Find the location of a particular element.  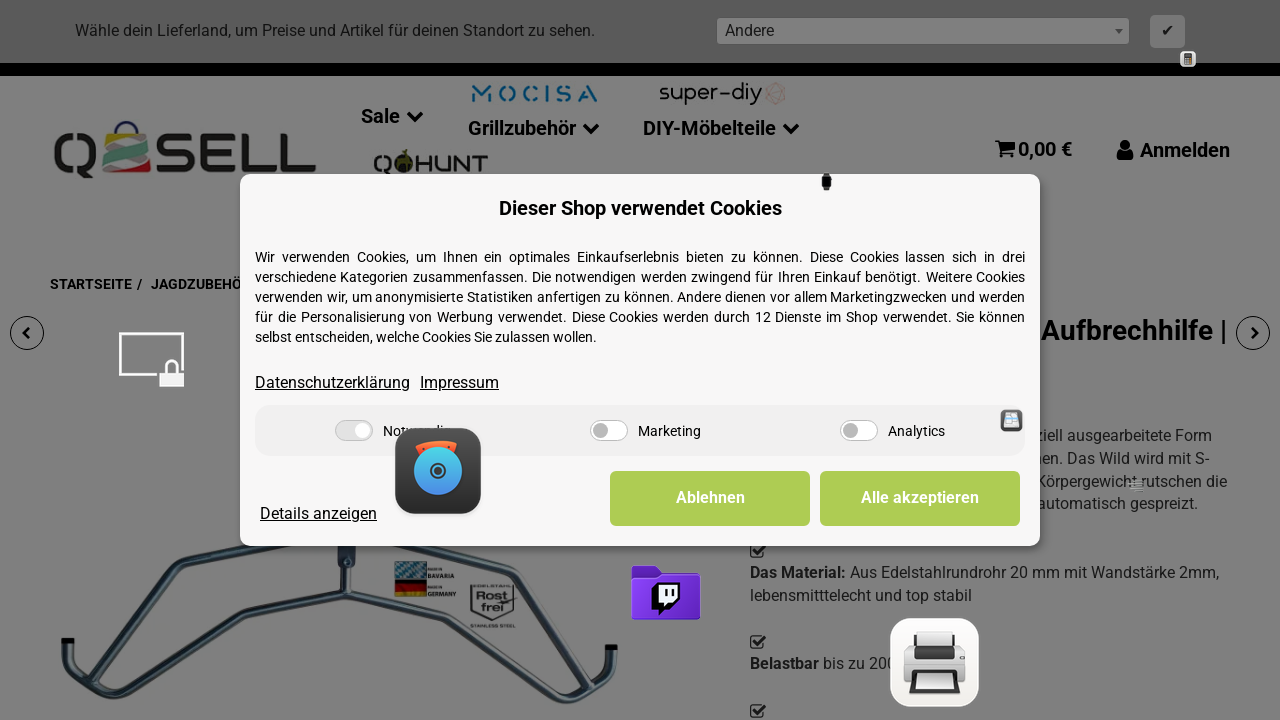

open the calculator app is located at coordinates (1188, 59).